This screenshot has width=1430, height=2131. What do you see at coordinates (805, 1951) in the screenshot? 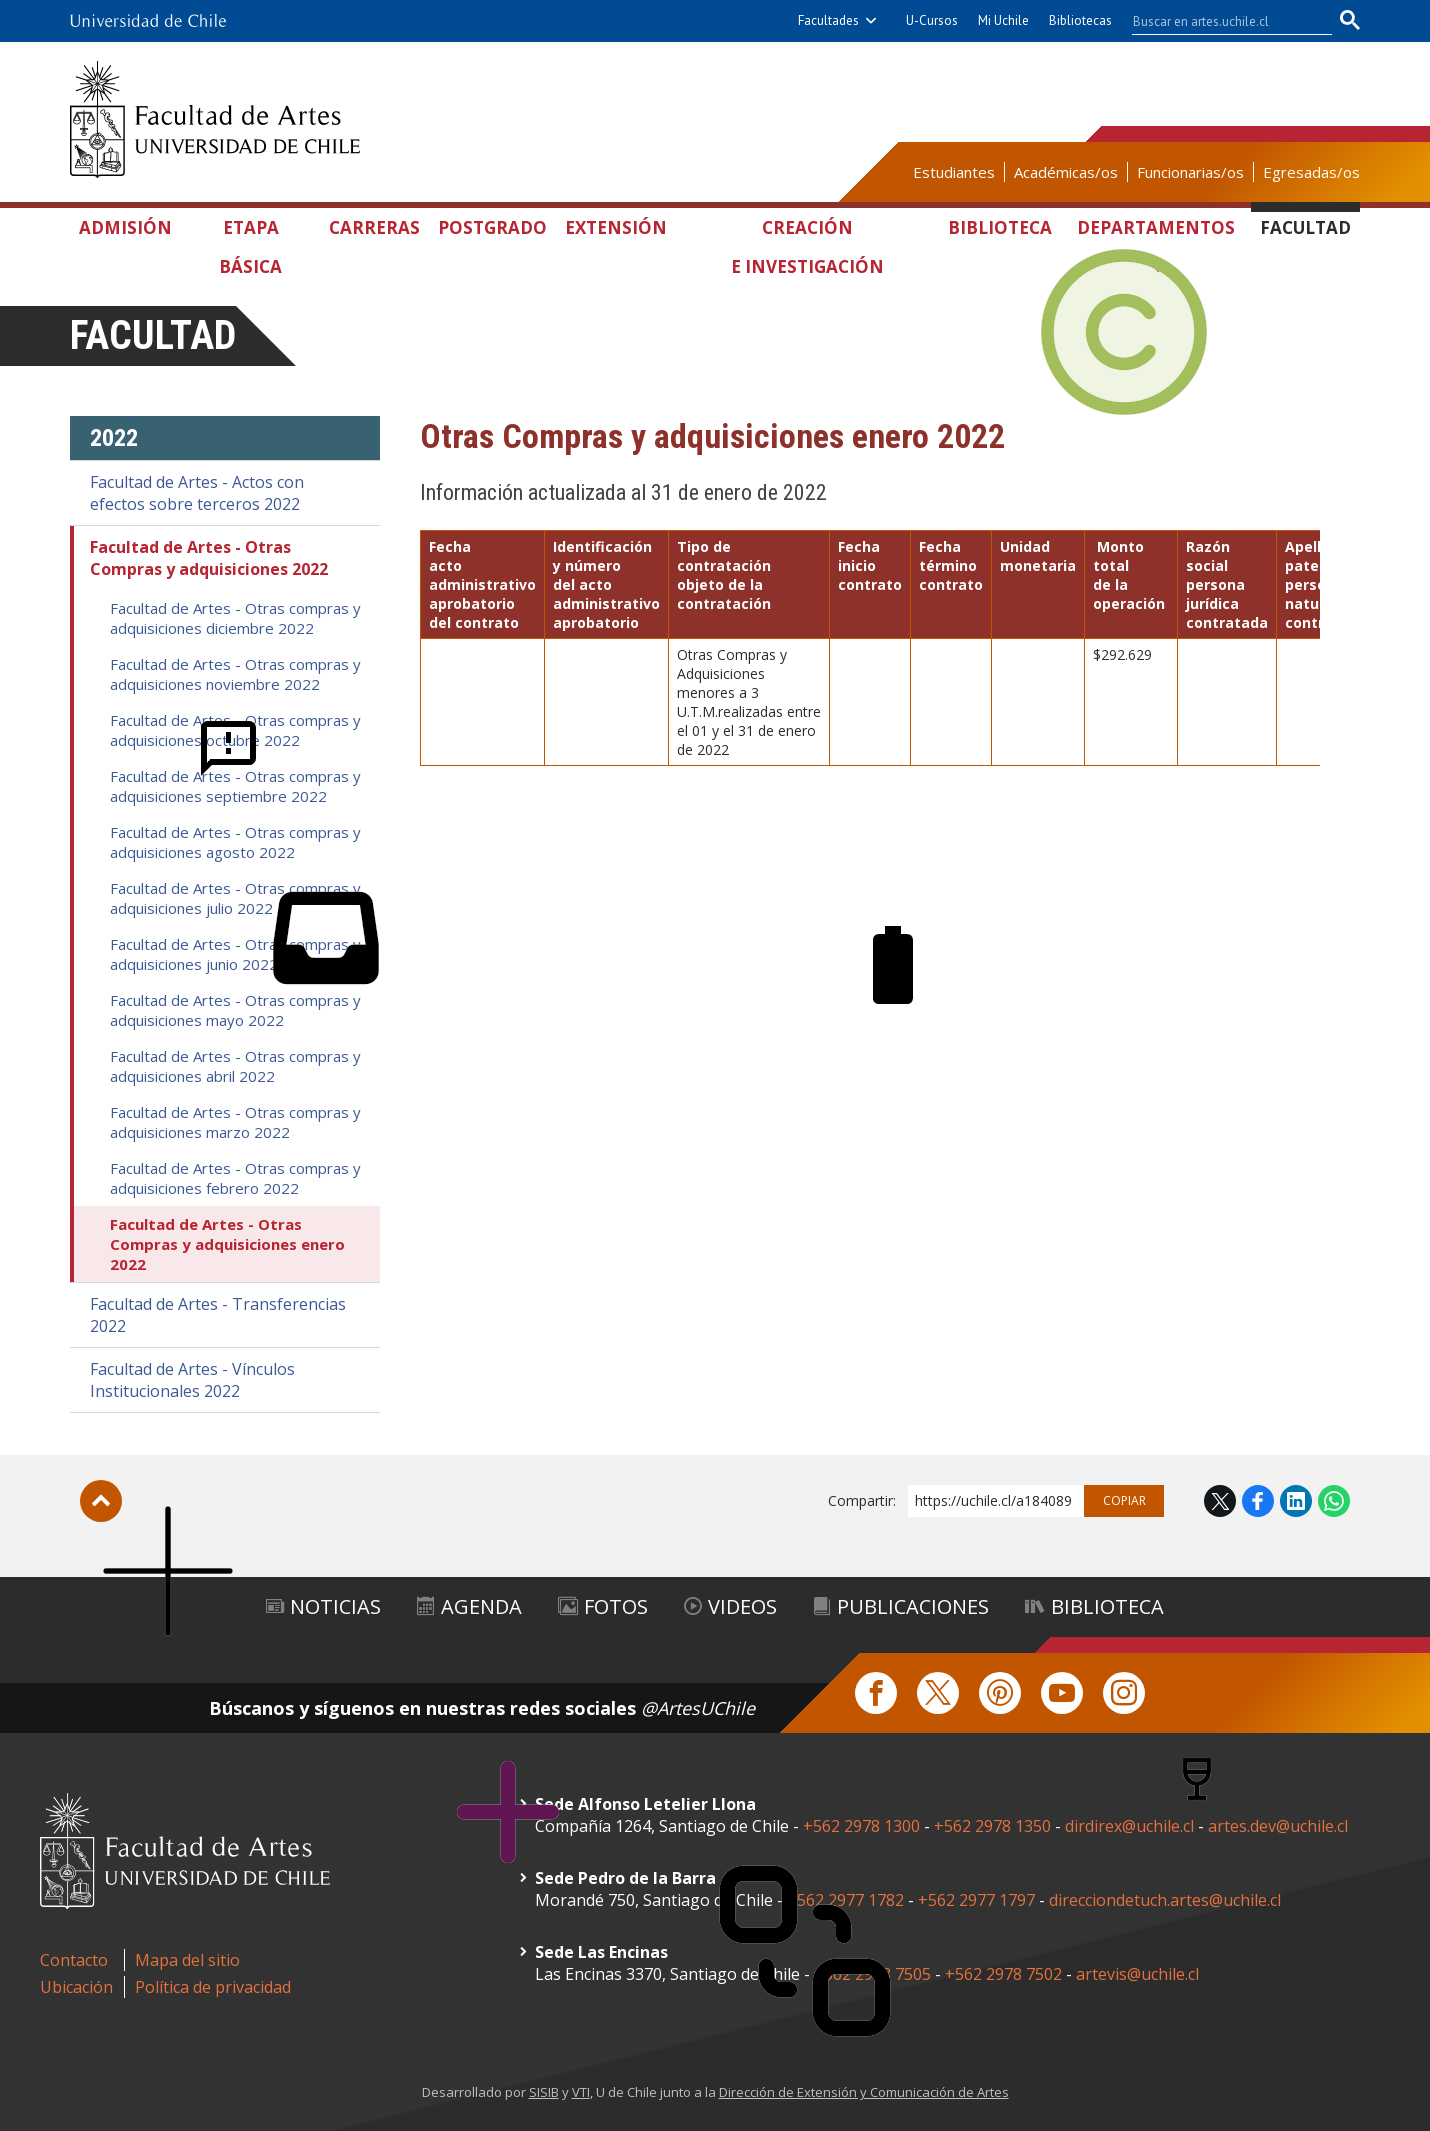
I see `send selected object to back of layer stack` at bounding box center [805, 1951].